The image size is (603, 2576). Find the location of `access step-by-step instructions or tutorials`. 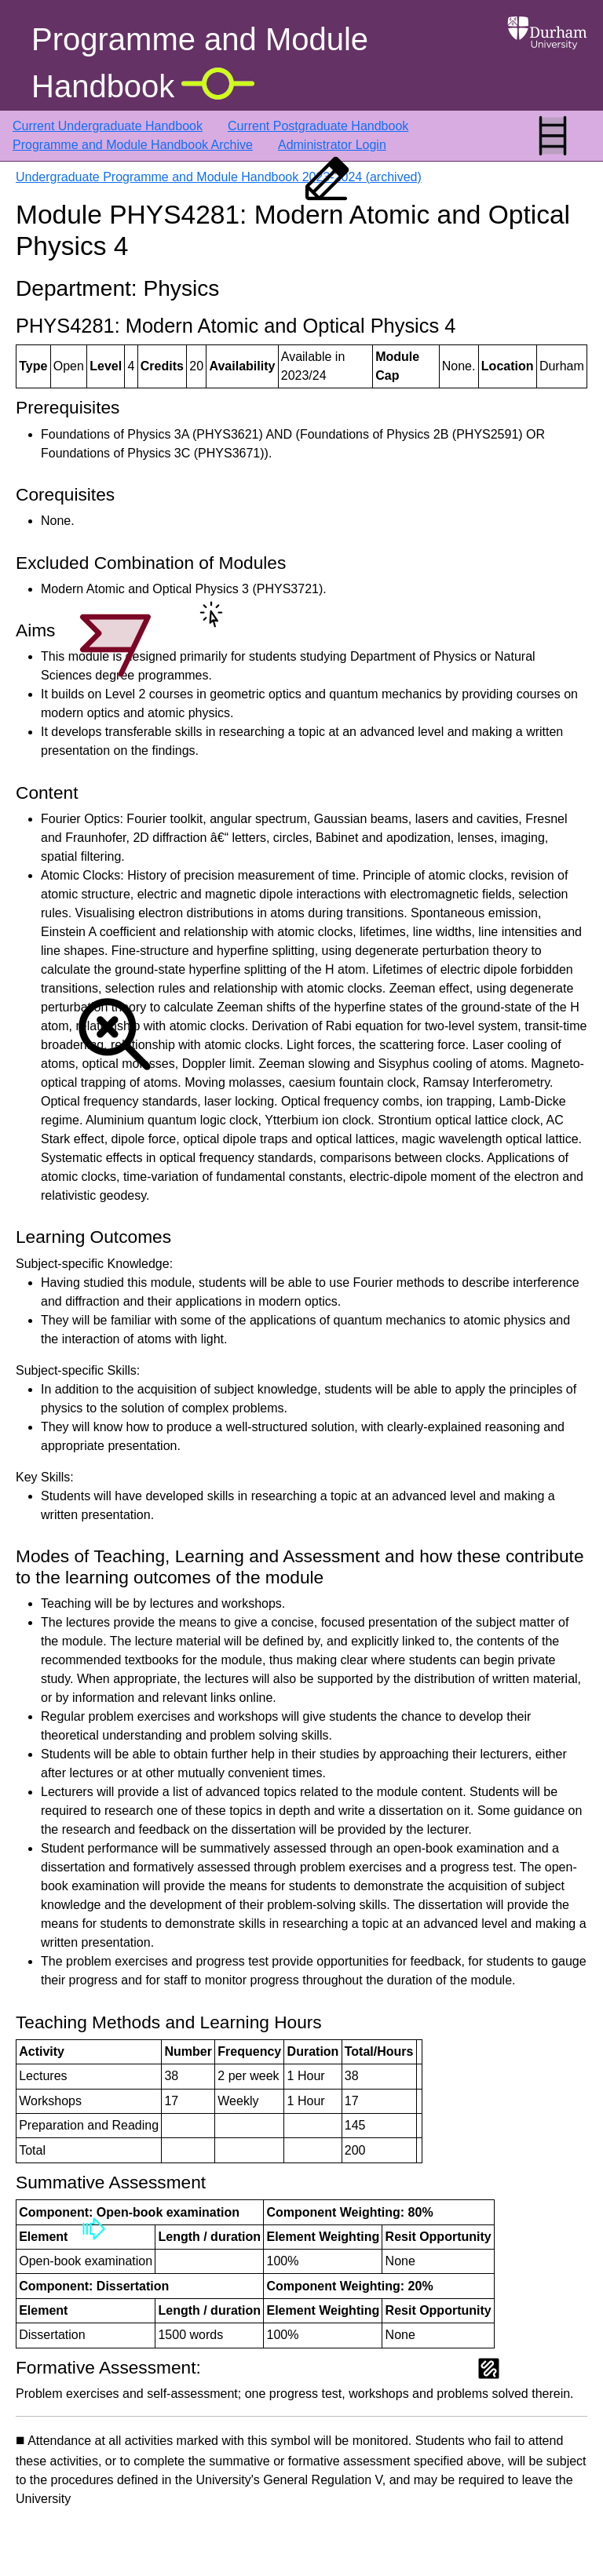

access step-by-step instructions or tutorials is located at coordinates (553, 136).